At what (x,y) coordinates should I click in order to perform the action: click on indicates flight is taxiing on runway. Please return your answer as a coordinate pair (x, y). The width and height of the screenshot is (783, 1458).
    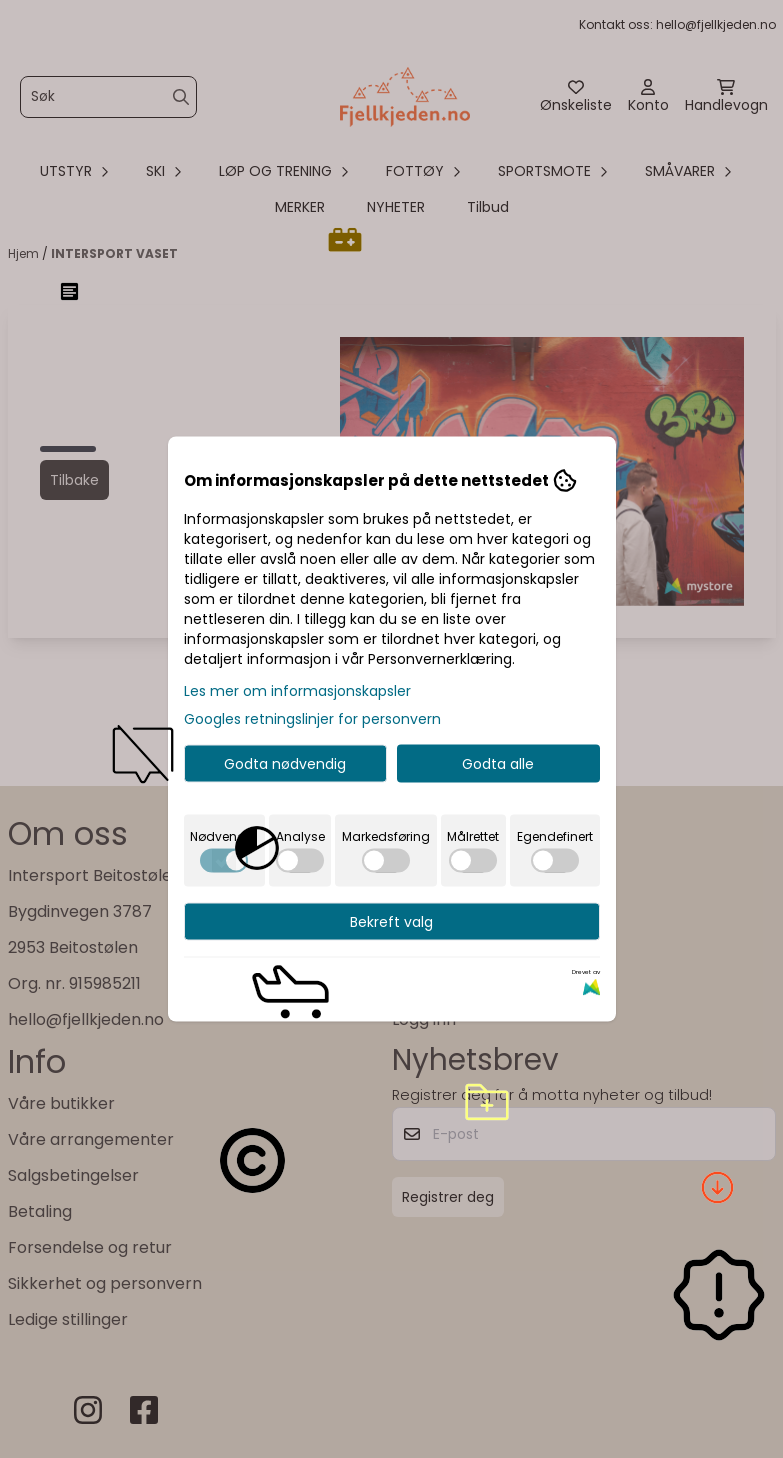
    Looking at the image, I should click on (290, 990).